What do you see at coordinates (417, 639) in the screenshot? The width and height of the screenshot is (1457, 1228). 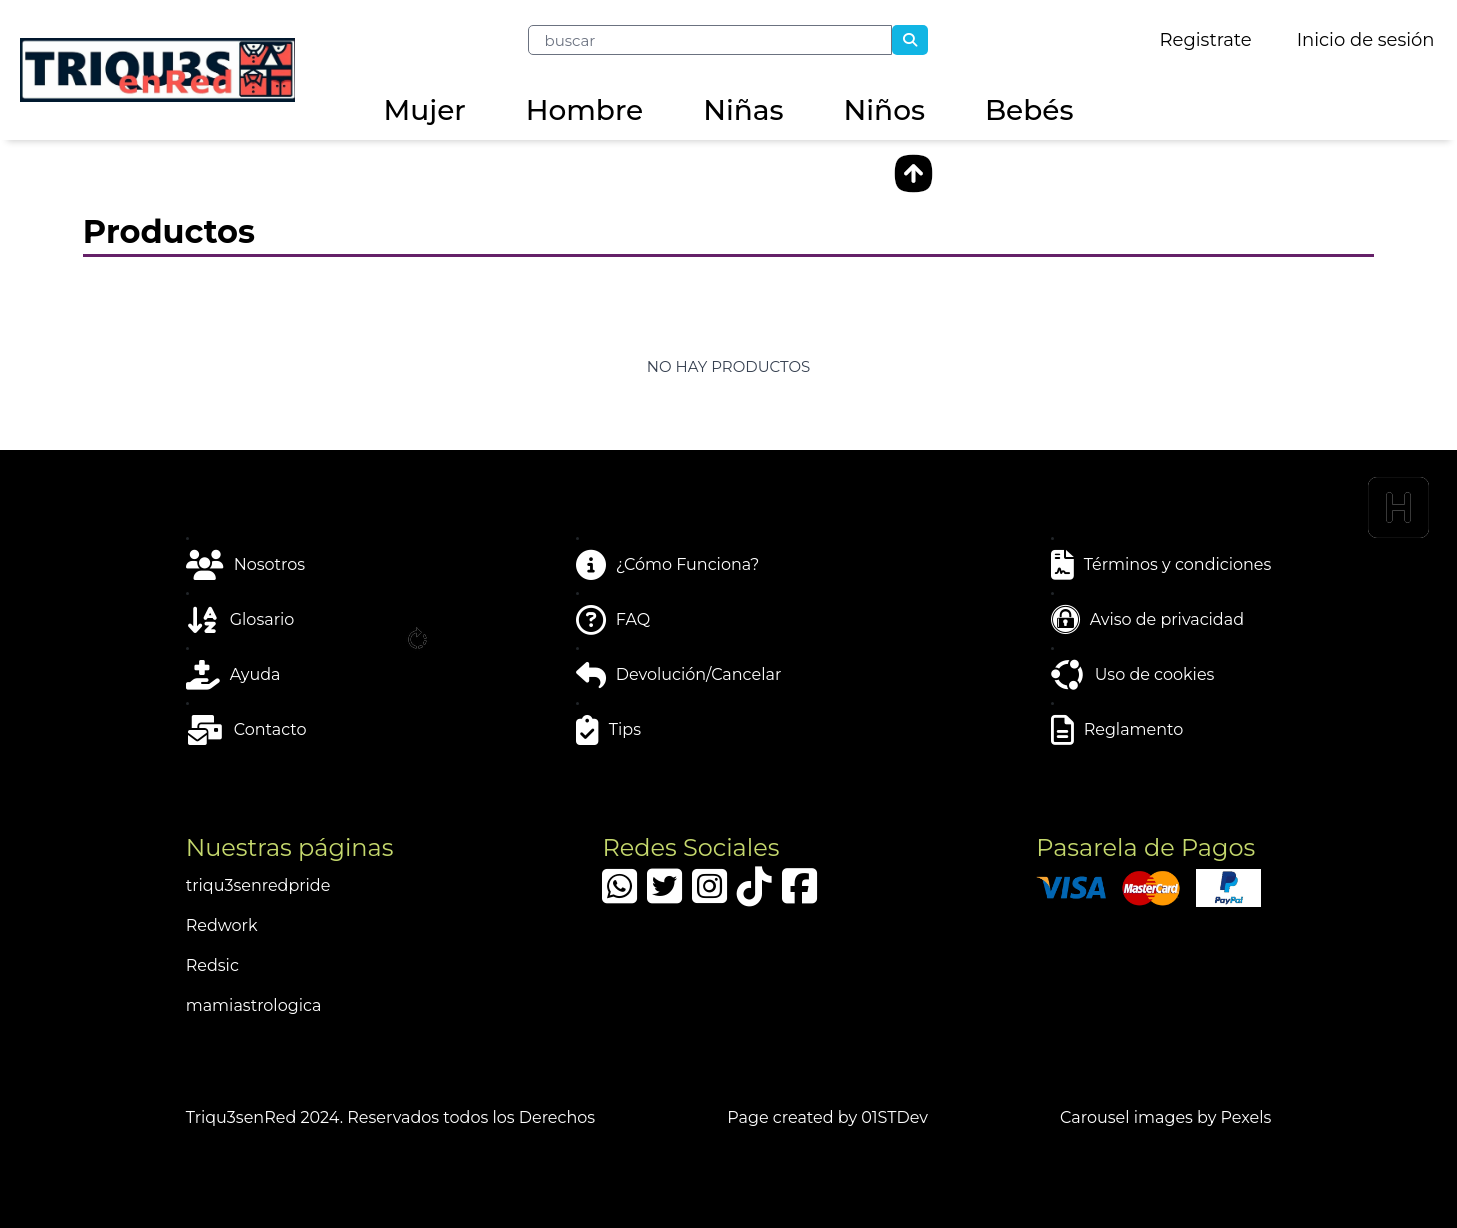 I see `rotate image clockwise` at bounding box center [417, 639].